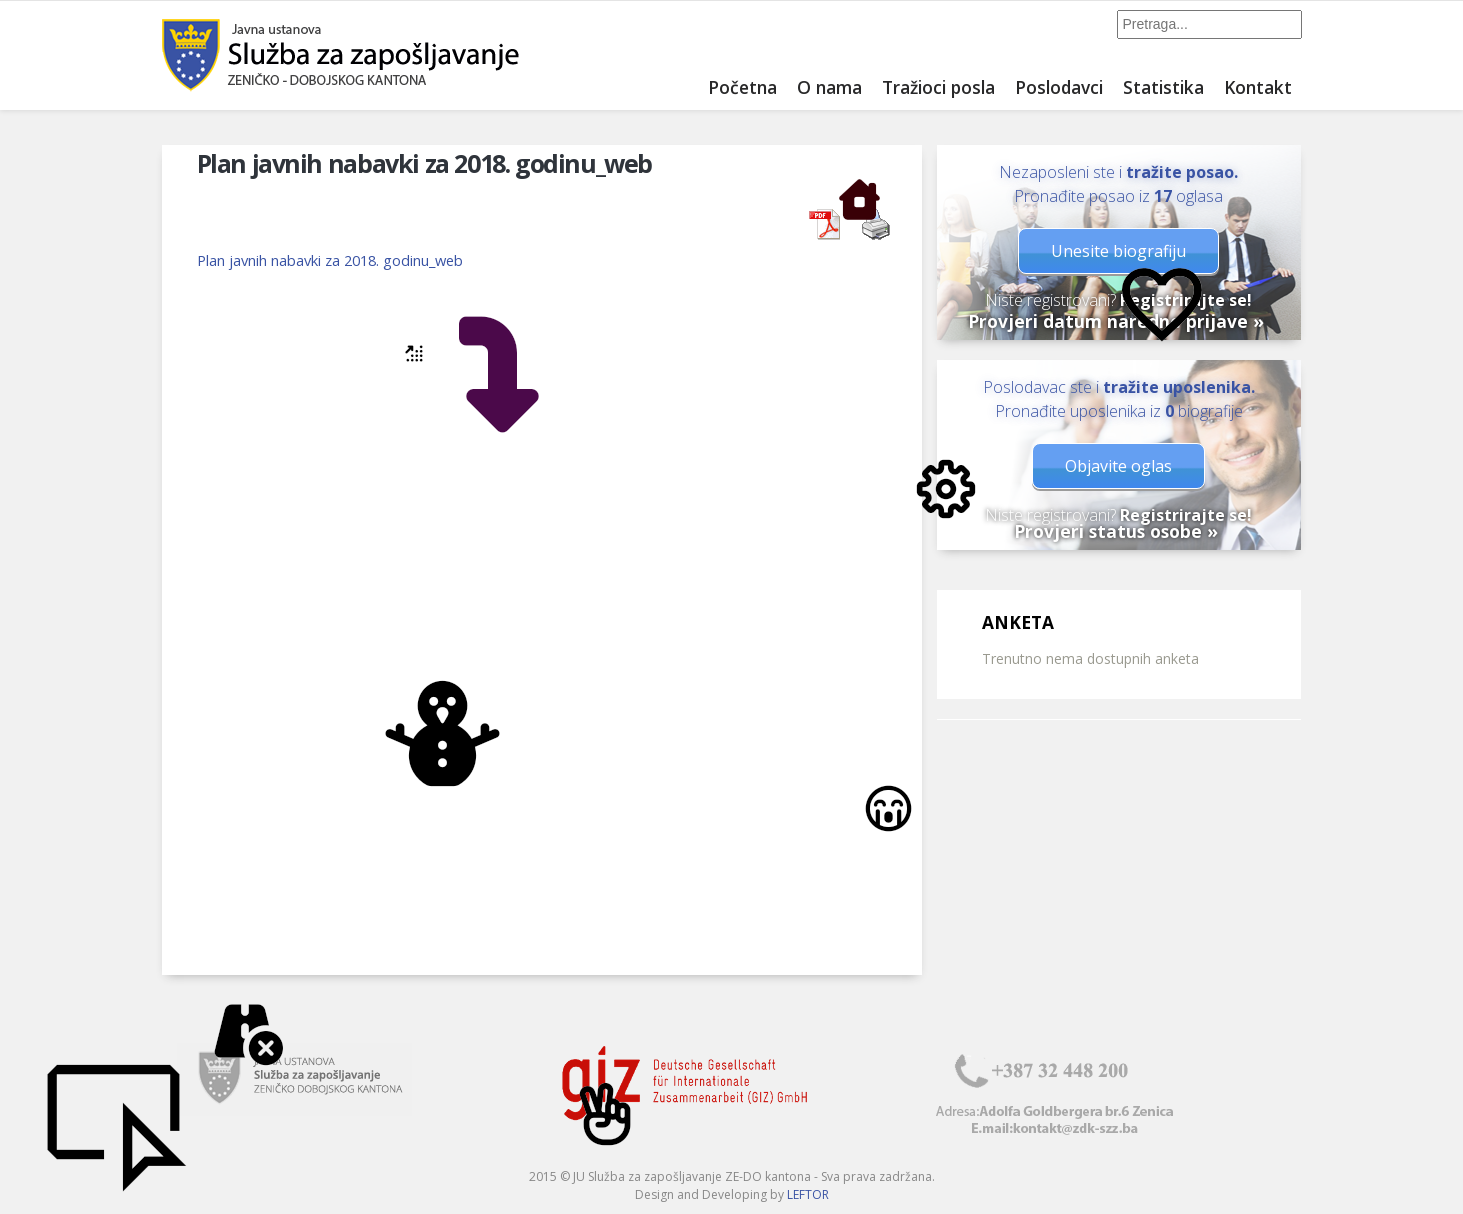 The image size is (1463, 1214). What do you see at coordinates (946, 489) in the screenshot?
I see `access app settings` at bounding box center [946, 489].